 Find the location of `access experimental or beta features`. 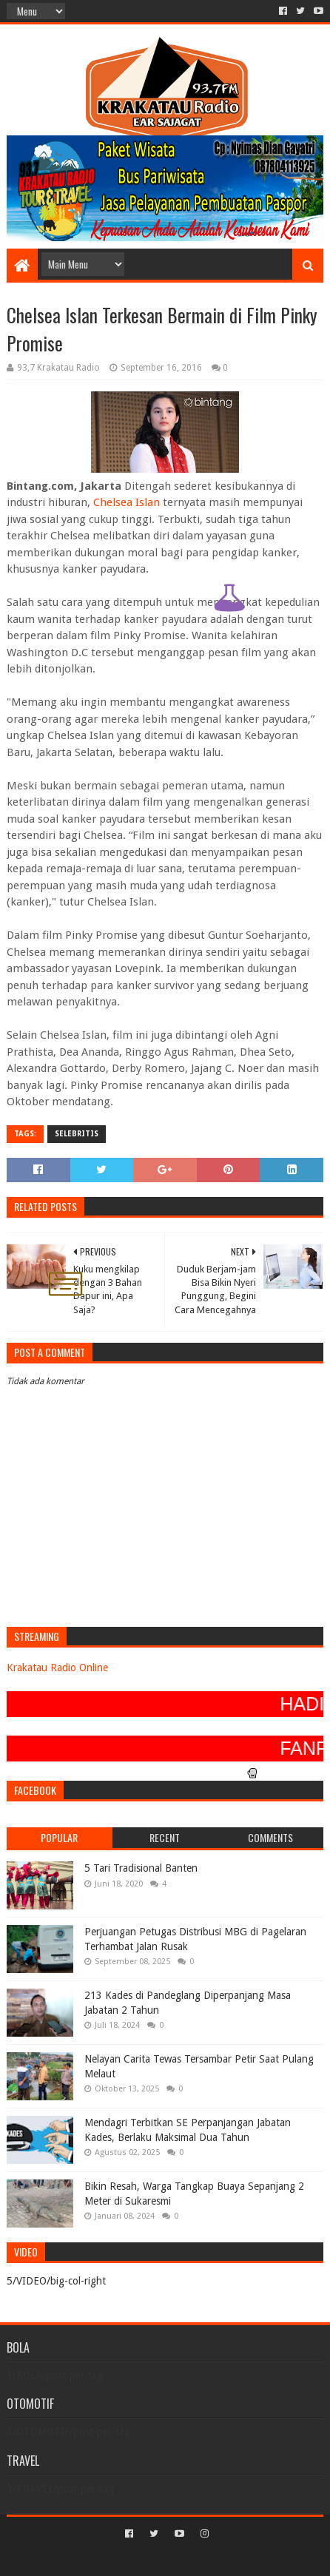

access experimental or beta features is located at coordinates (229, 598).